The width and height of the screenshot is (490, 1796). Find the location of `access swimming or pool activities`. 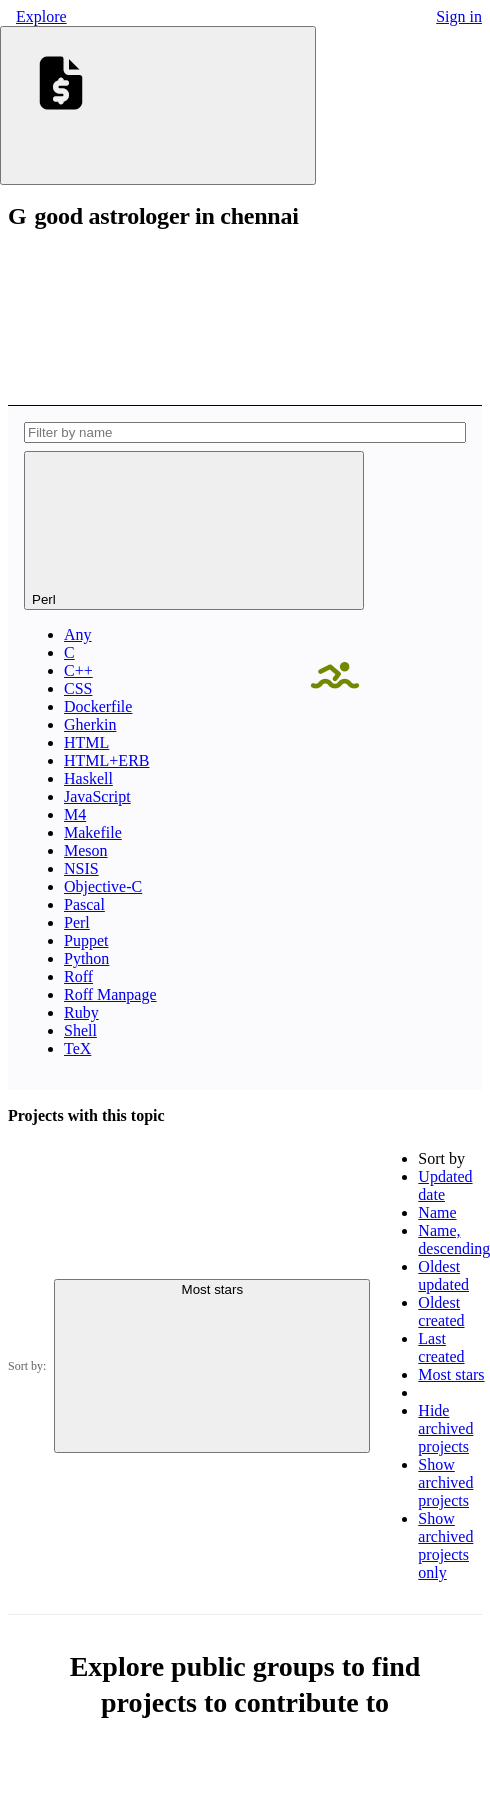

access swimming or pool activities is located at coordinates (335, 674).